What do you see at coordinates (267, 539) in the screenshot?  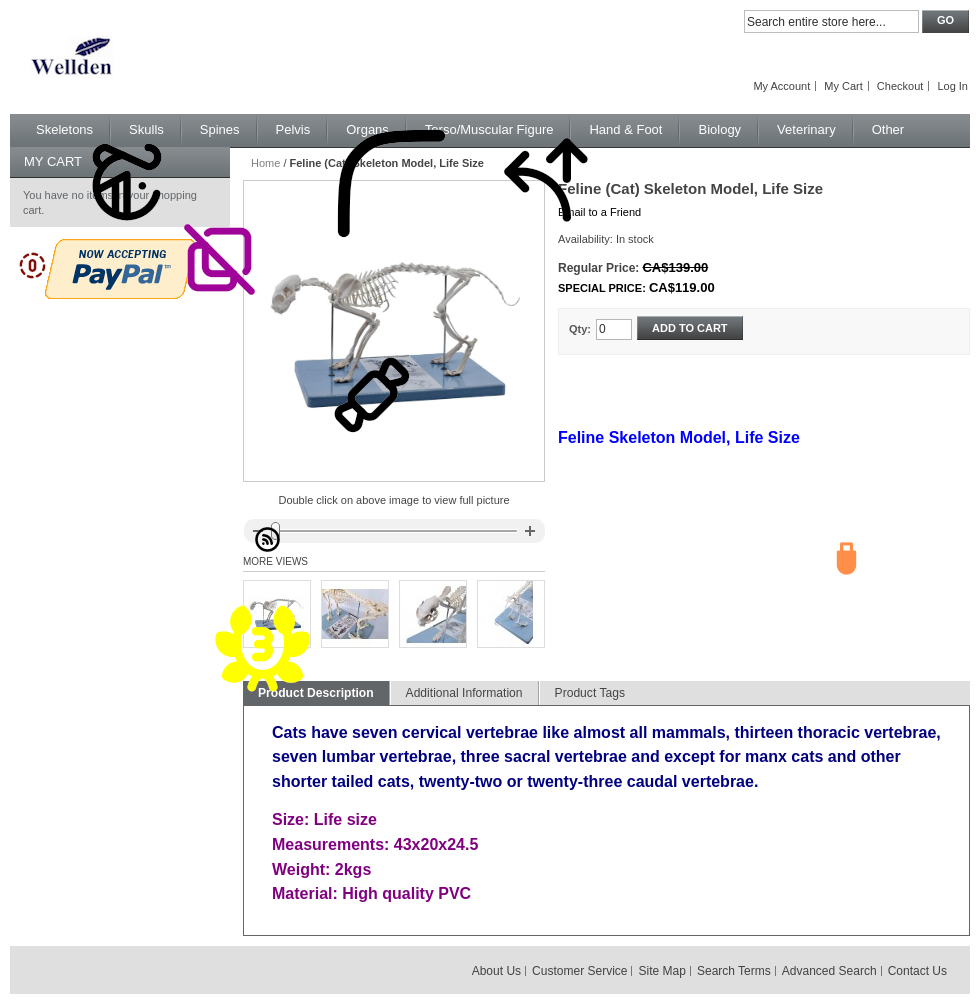 I see `locate your airtag device` at bounding box center [267, 539].